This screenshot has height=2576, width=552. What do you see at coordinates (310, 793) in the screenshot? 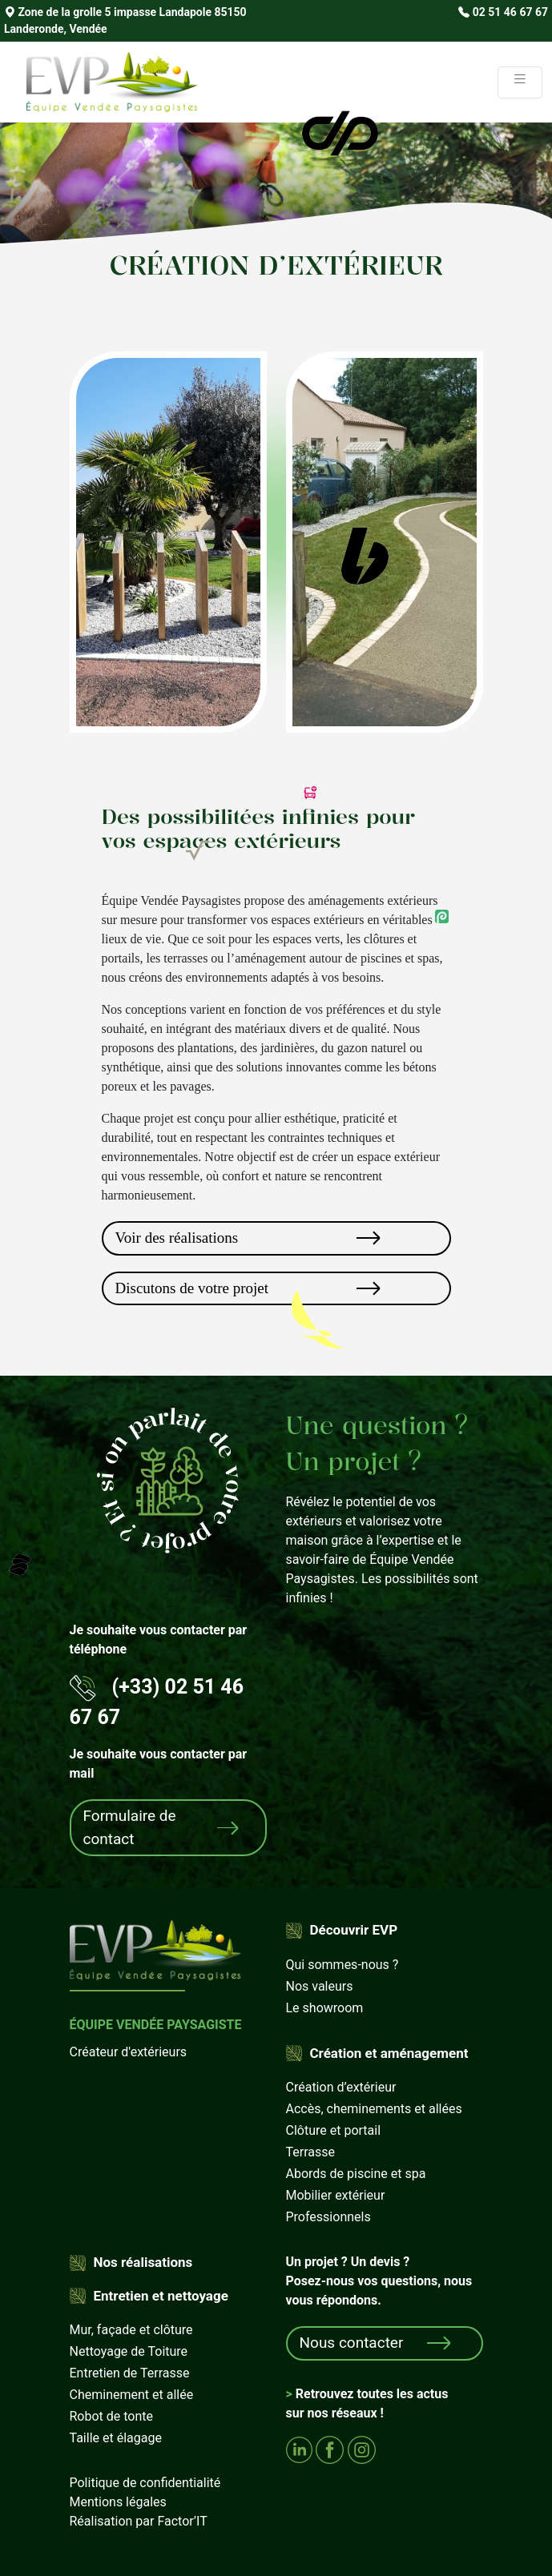
I see `indicates wifi available on public transit` at bounding box center [310, 793].